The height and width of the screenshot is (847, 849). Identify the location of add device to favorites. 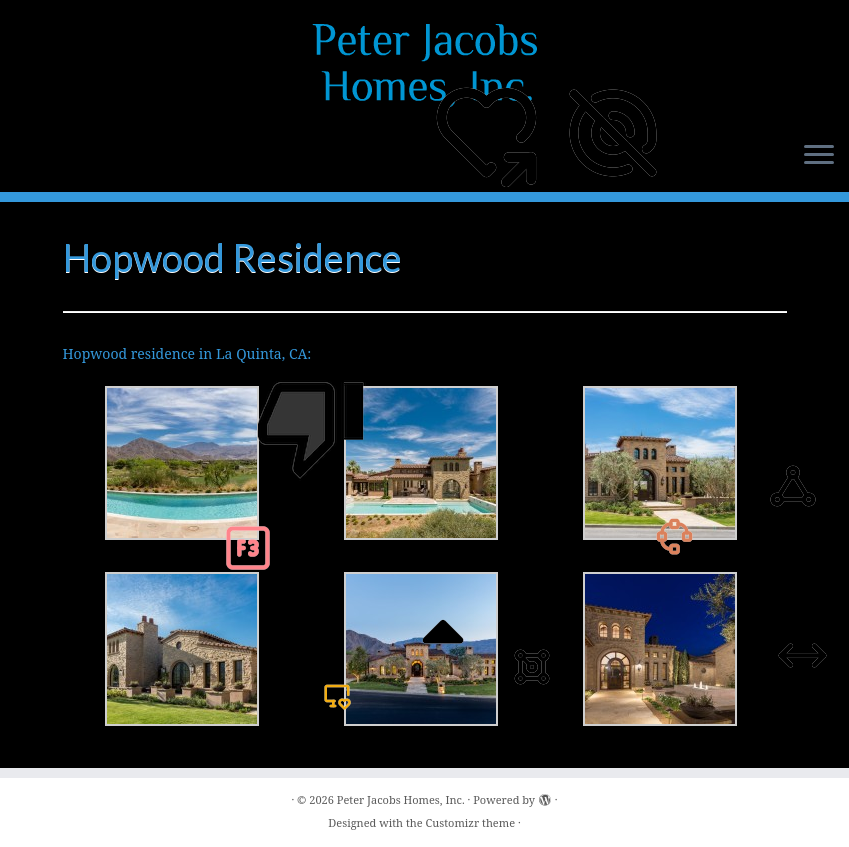
(337, 696).